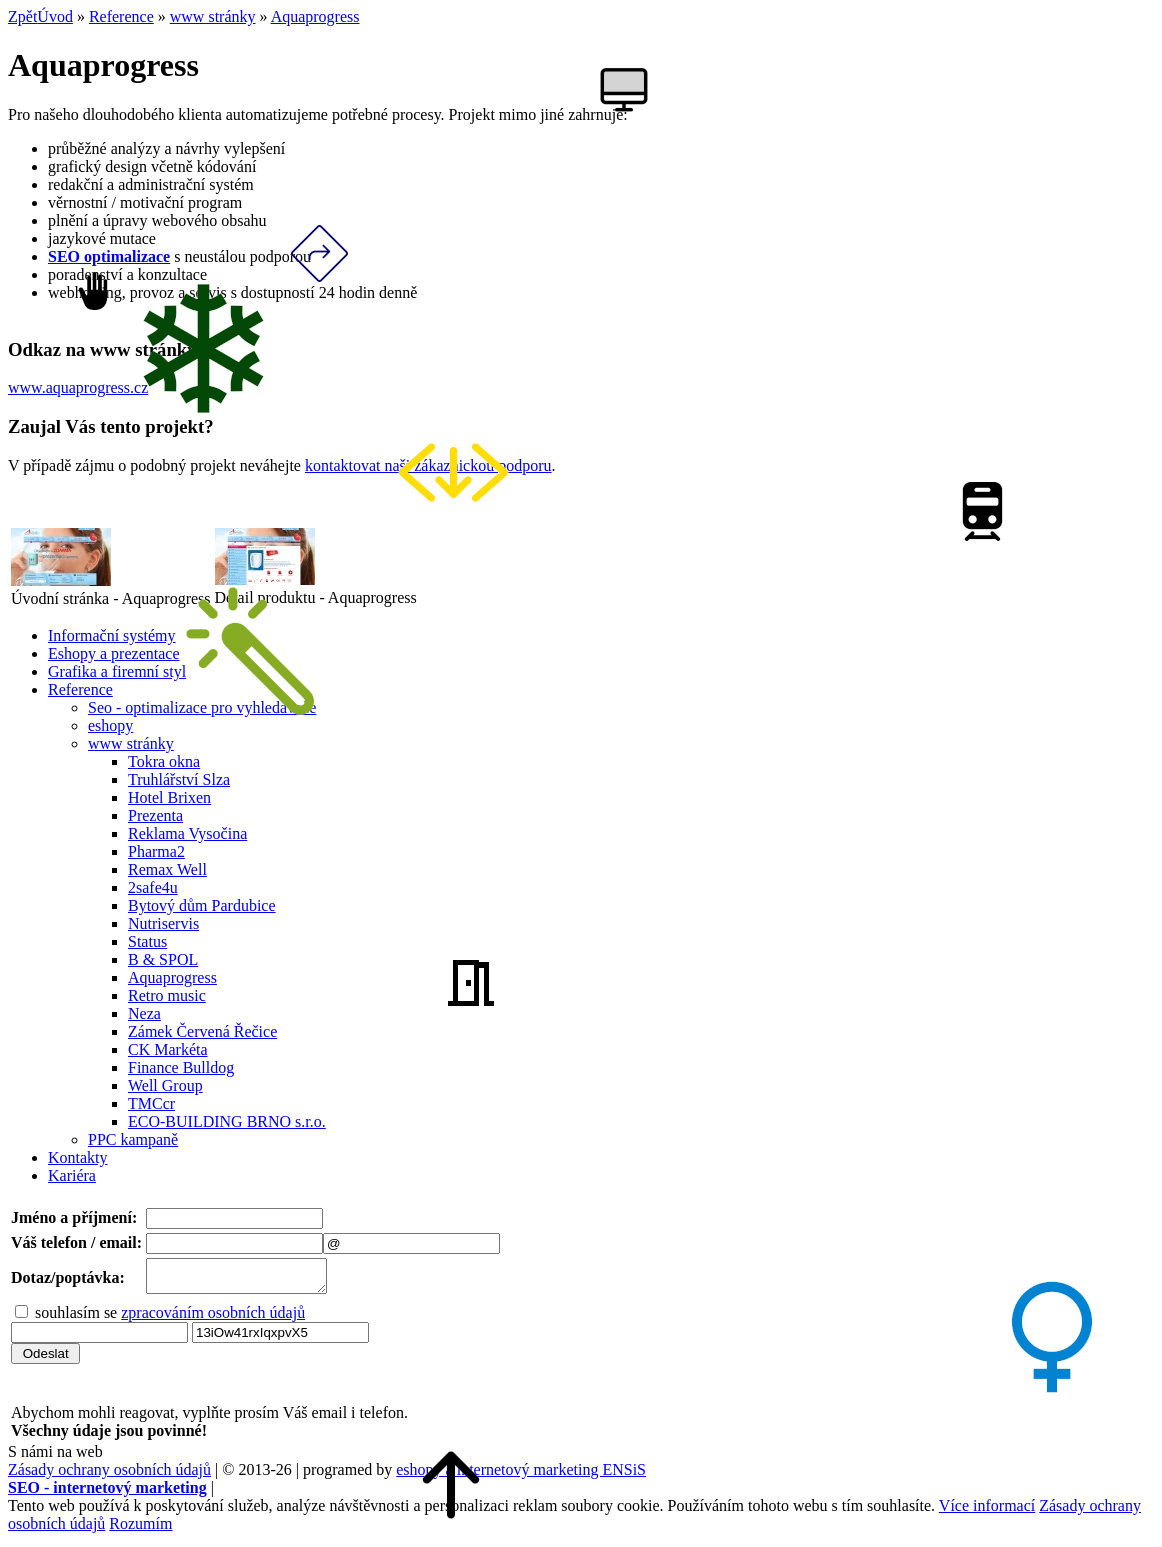  Describe the element at coordinates (451, 1485) in the screenshot. I see `scroll to top of page` at that location.